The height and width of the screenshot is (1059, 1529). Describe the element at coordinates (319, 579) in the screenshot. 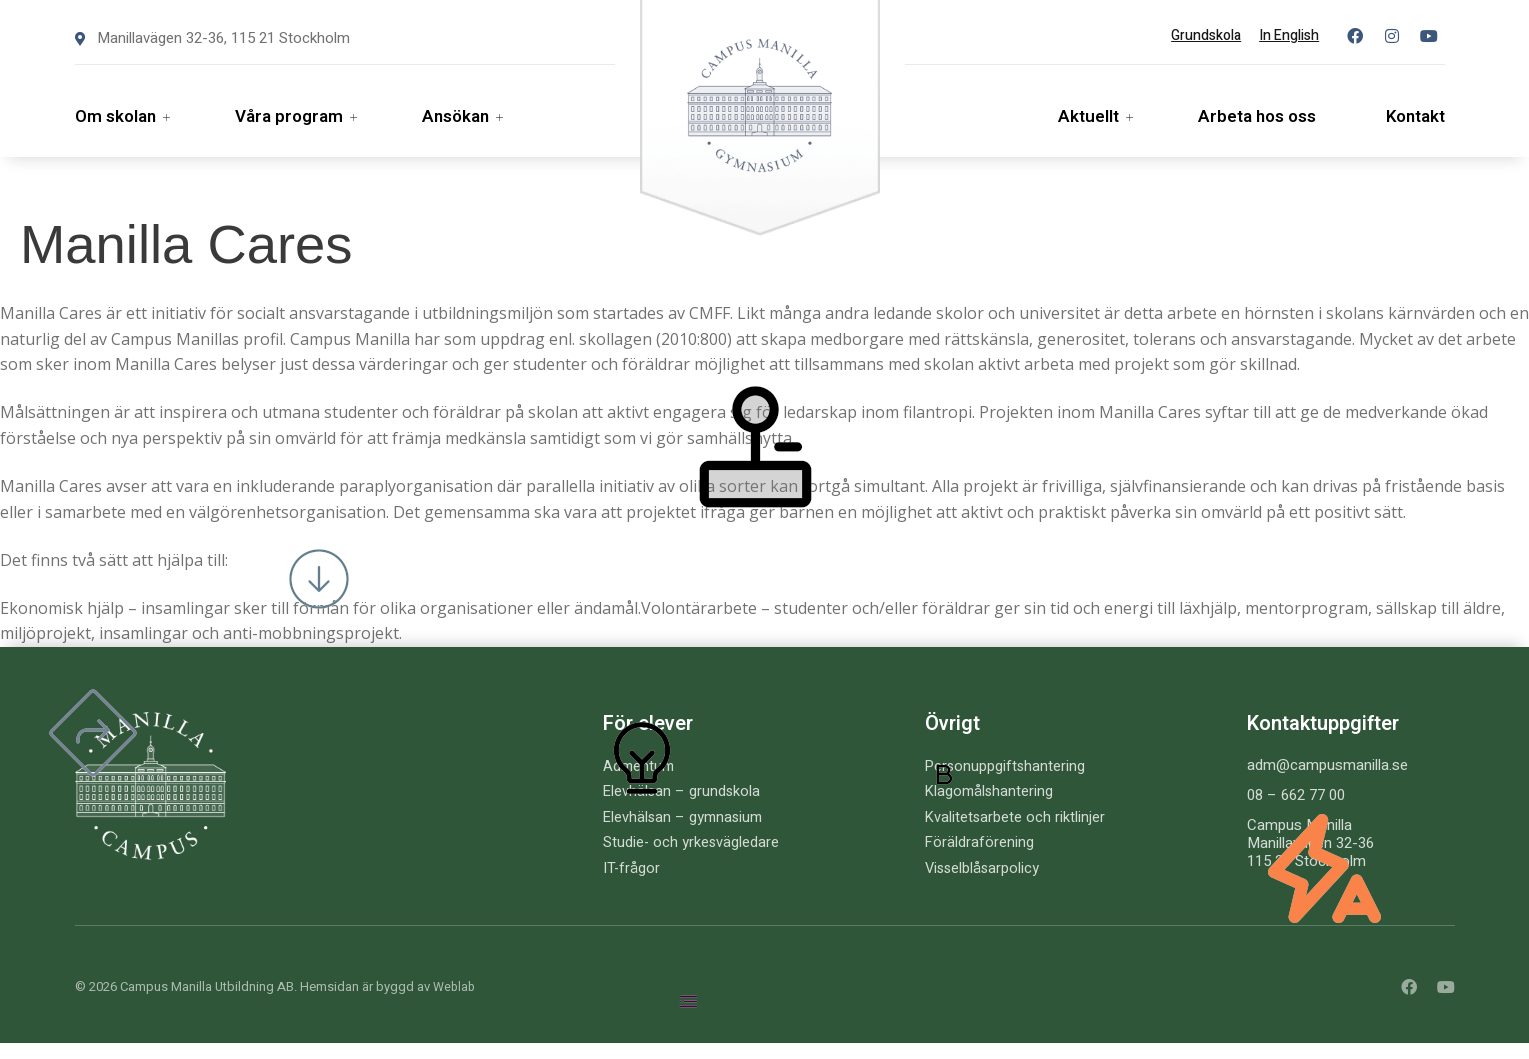

I see `download file or content` at that location.